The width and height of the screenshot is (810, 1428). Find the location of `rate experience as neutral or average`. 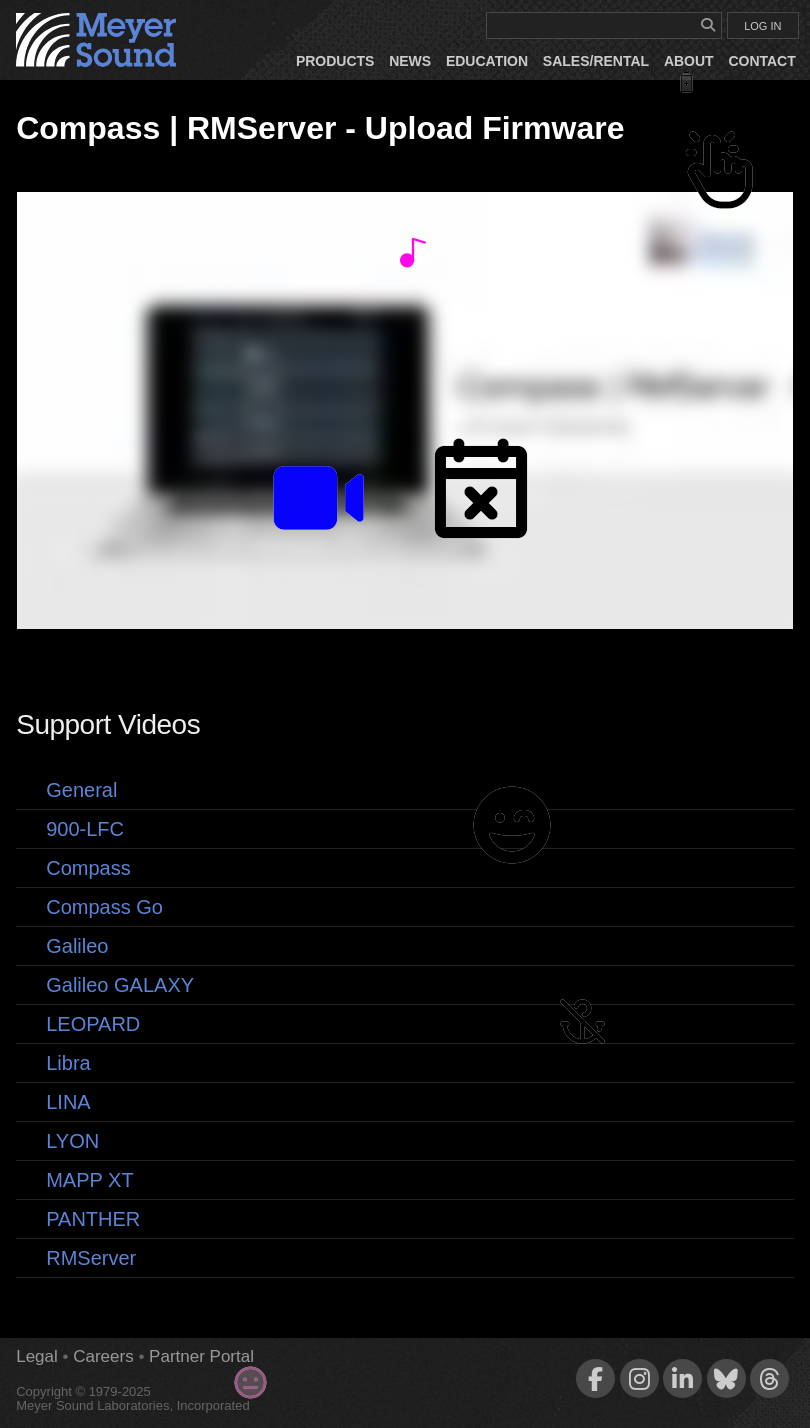

rate experience as neutral or average is located at coordinates (250, 1382).